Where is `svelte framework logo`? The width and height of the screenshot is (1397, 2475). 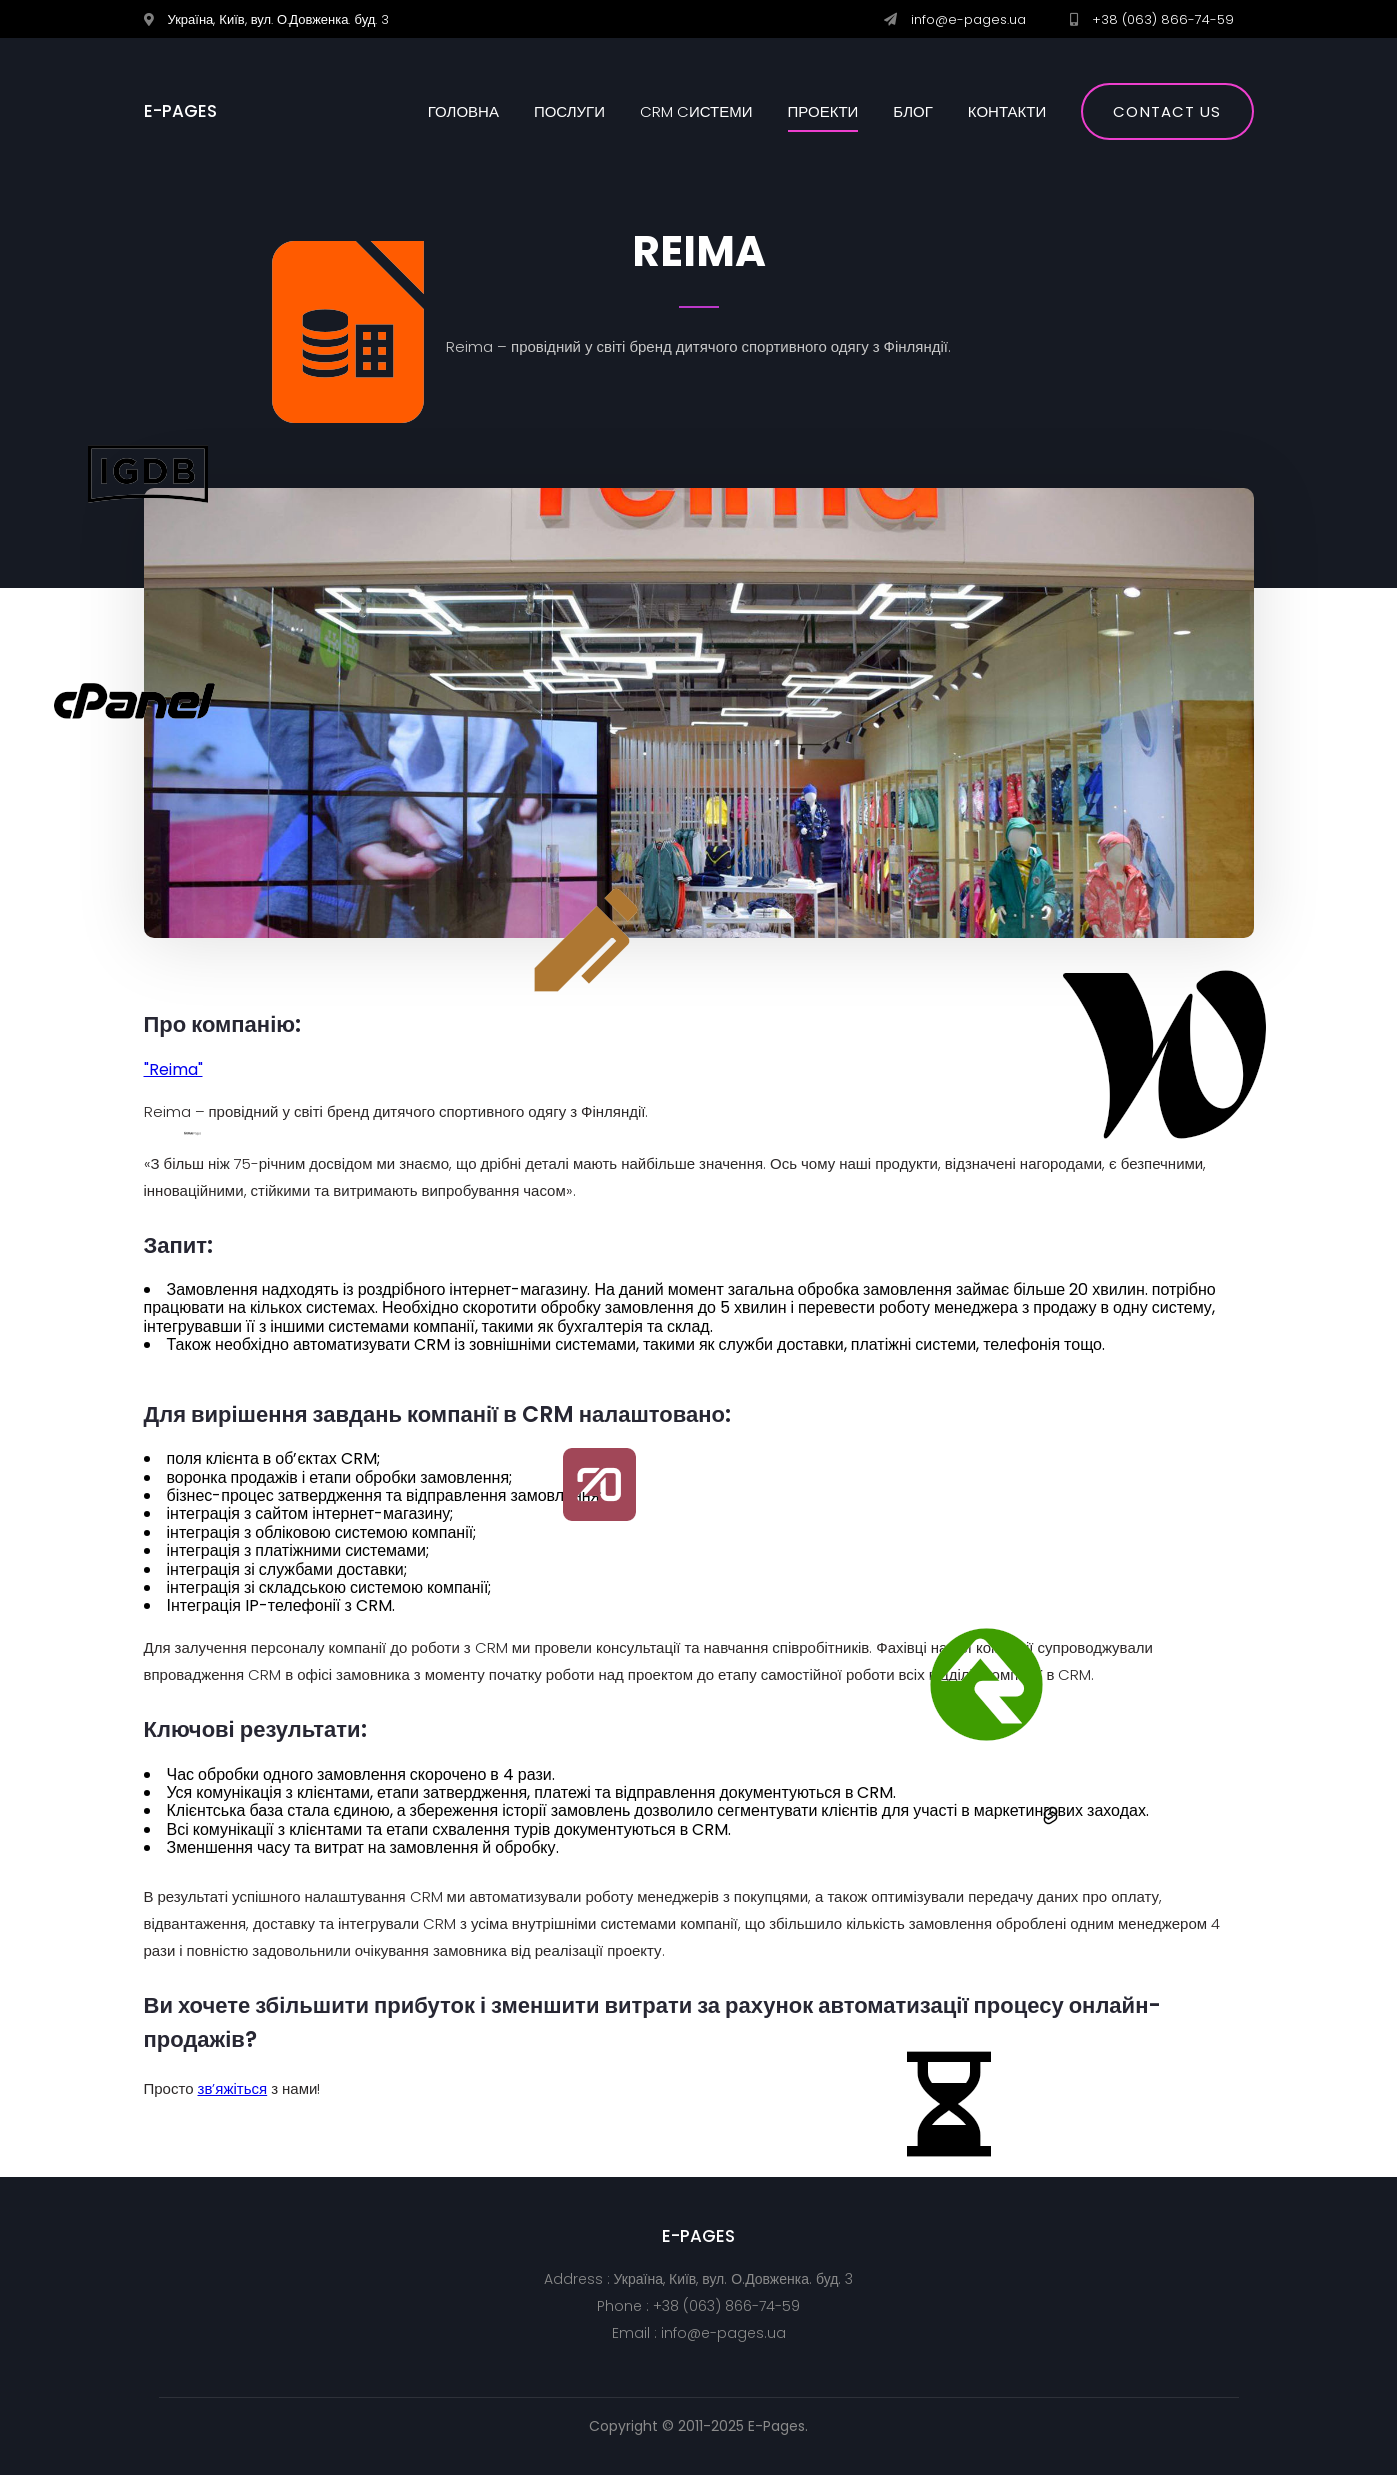
svelte framework logo is located at coordinates (1050, 1815).